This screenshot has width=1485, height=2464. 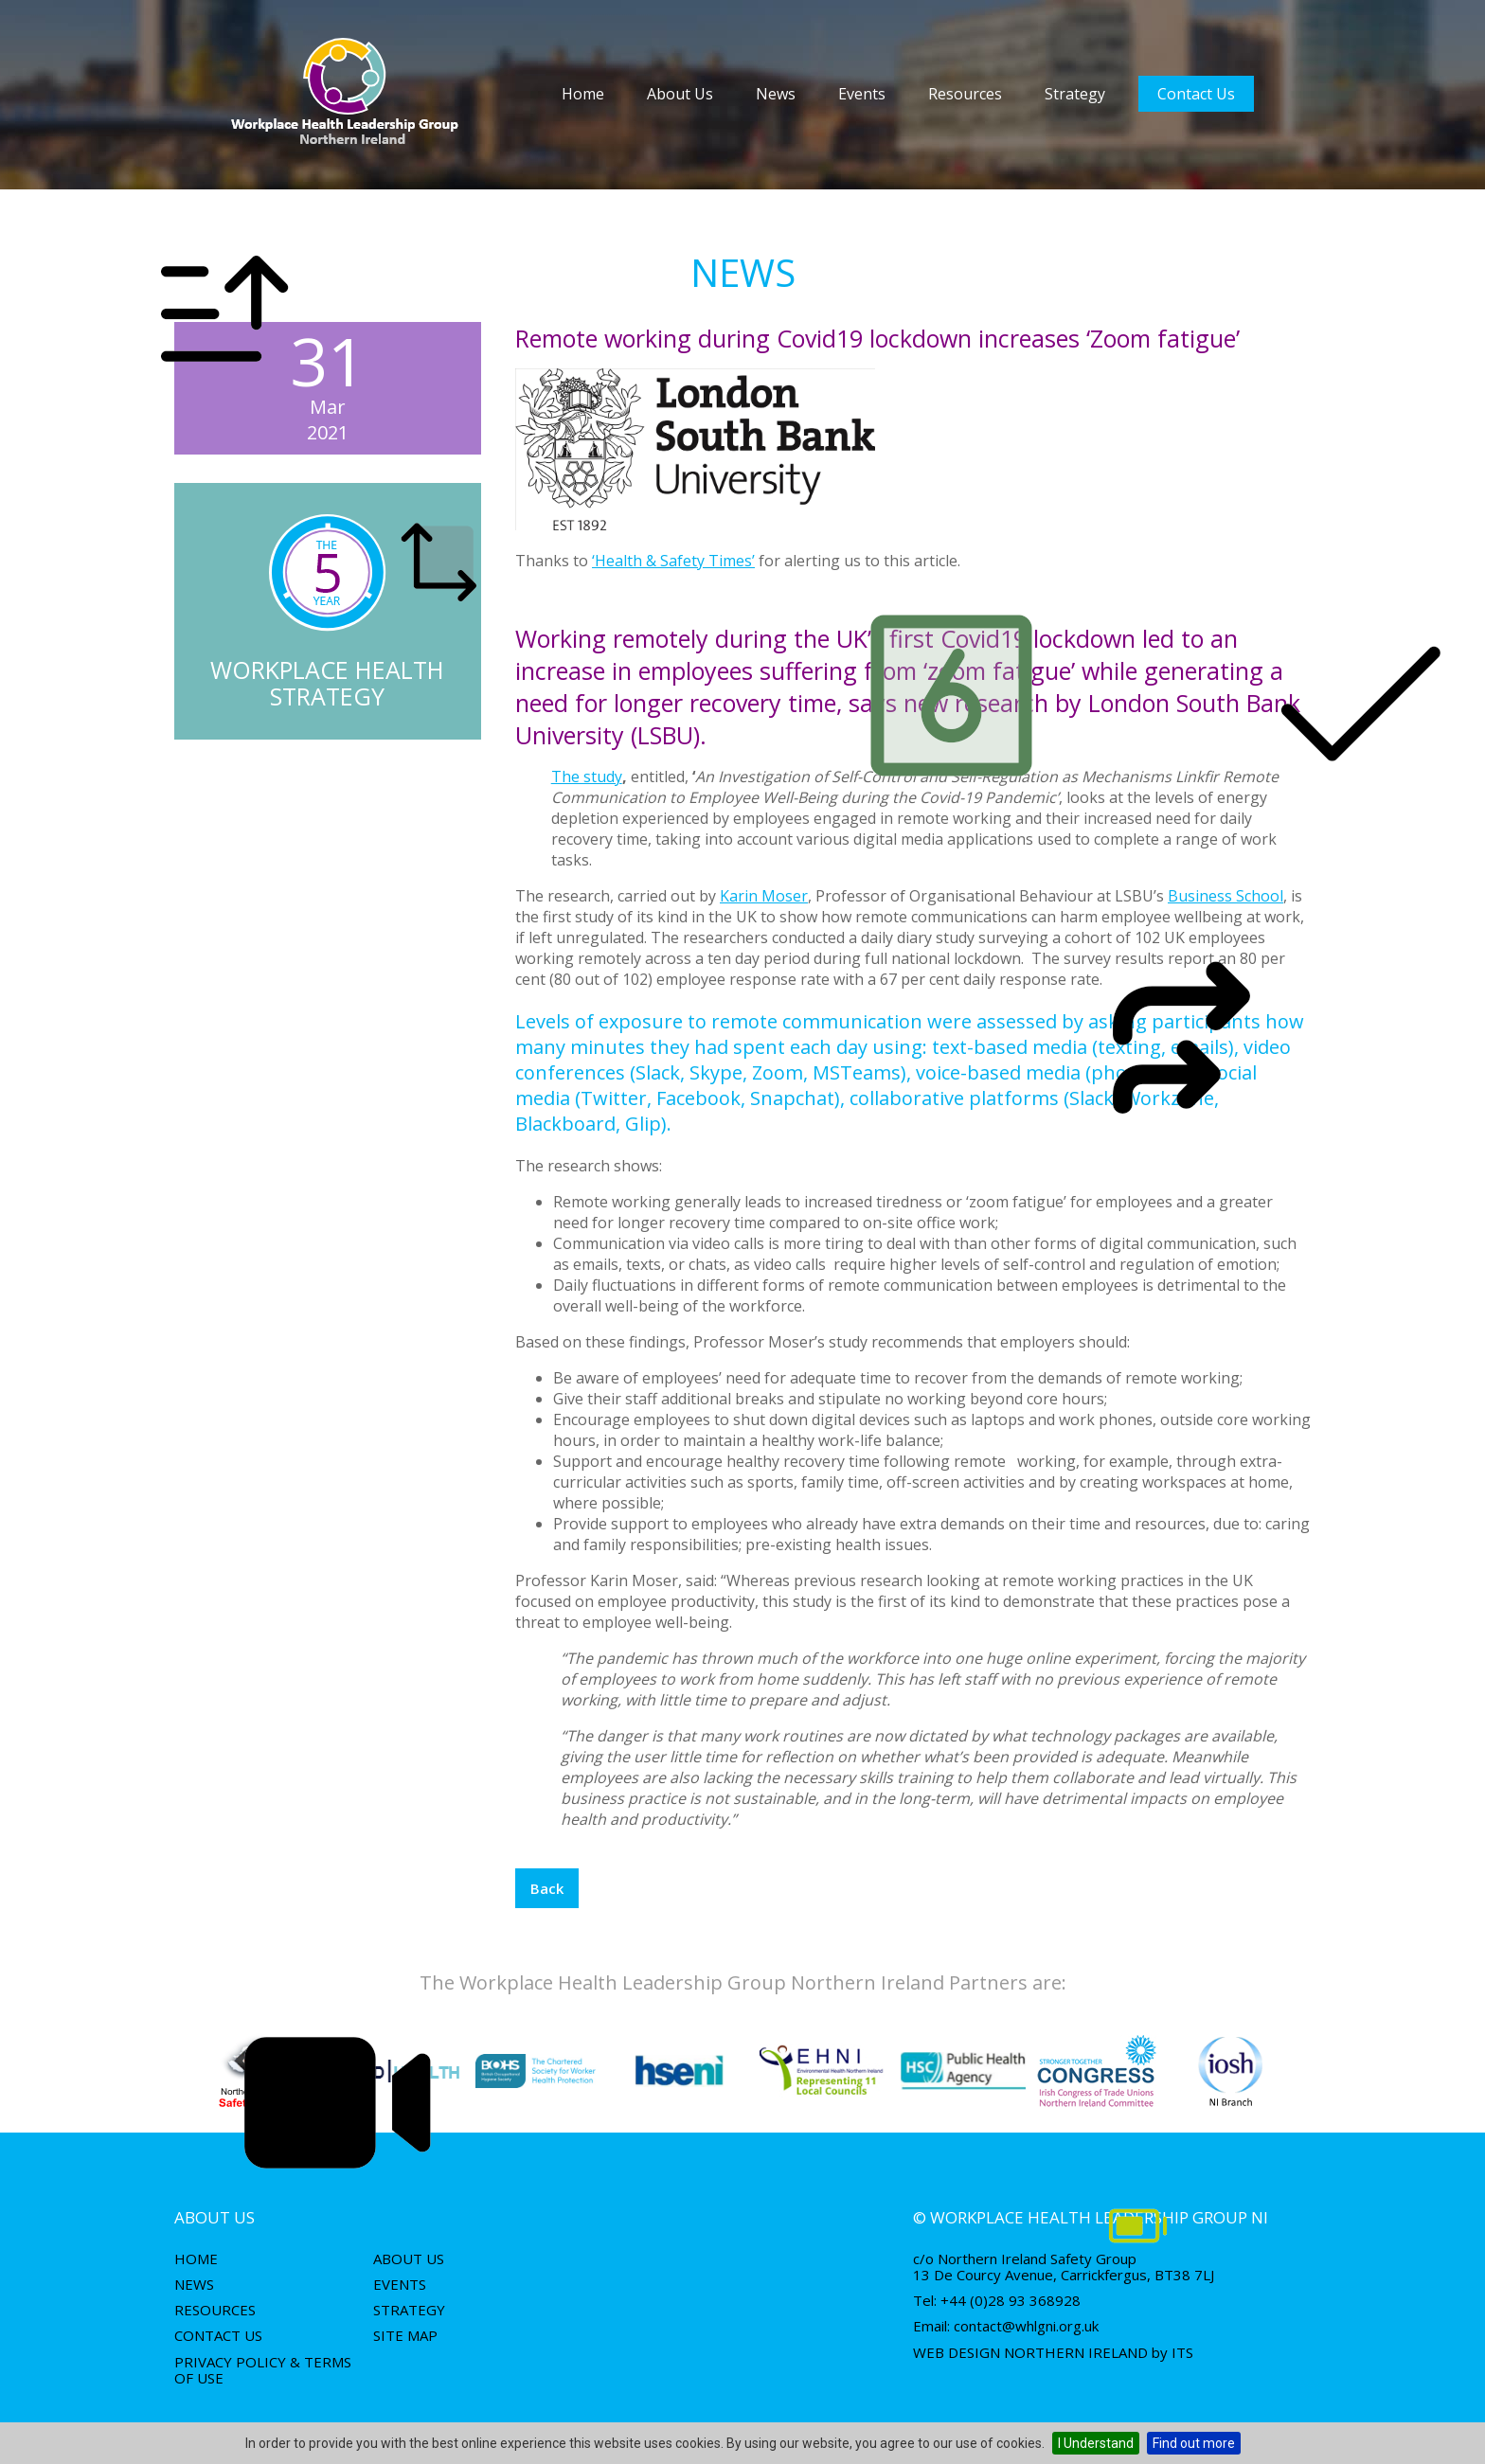 What do you see at coordinates (331, 2102) in the screenshot?
I see `start a video call` at bounding box center [331, 2102].